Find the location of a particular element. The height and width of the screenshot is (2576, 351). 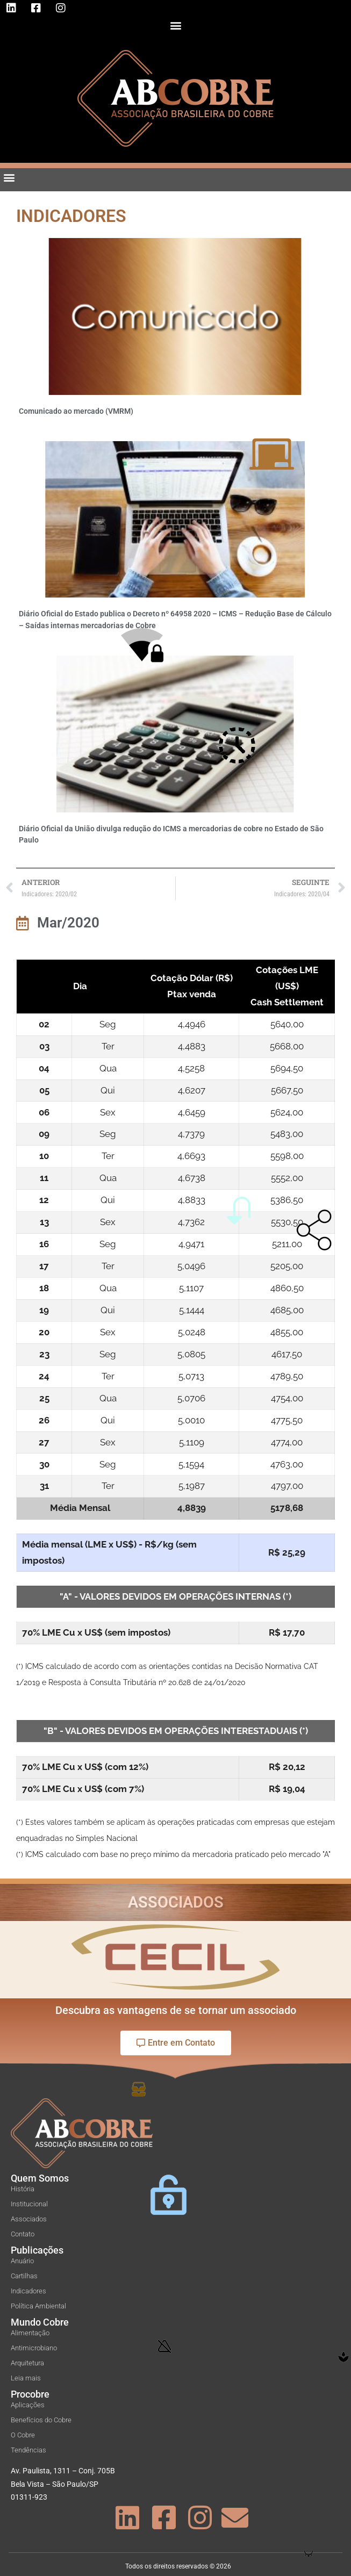

connected to a secured wifi network with weak signal is located at coordinates (142, 644).